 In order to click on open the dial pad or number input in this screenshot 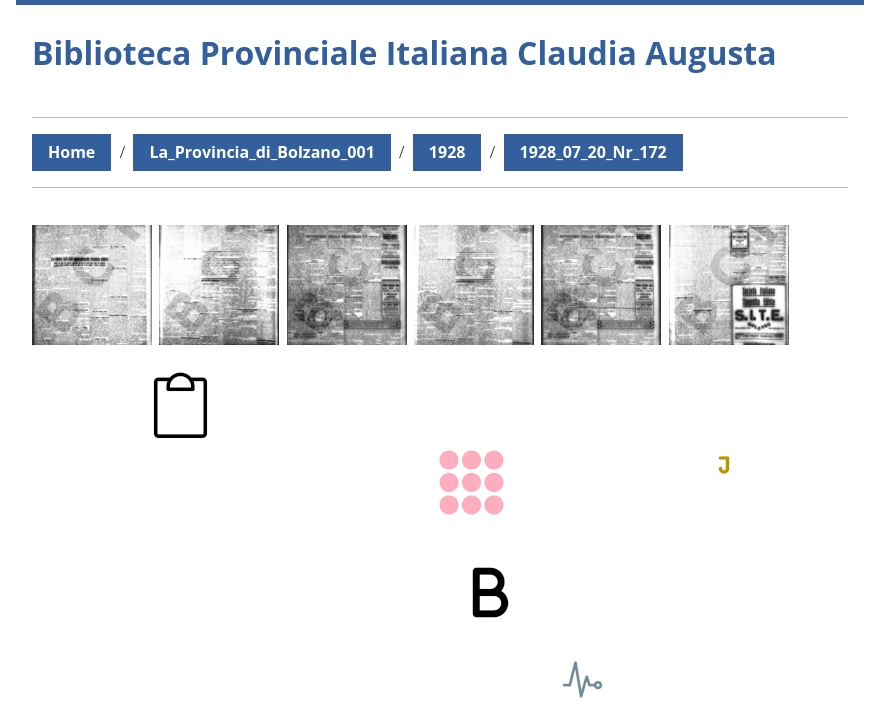, I will do `click(471, 482)`.